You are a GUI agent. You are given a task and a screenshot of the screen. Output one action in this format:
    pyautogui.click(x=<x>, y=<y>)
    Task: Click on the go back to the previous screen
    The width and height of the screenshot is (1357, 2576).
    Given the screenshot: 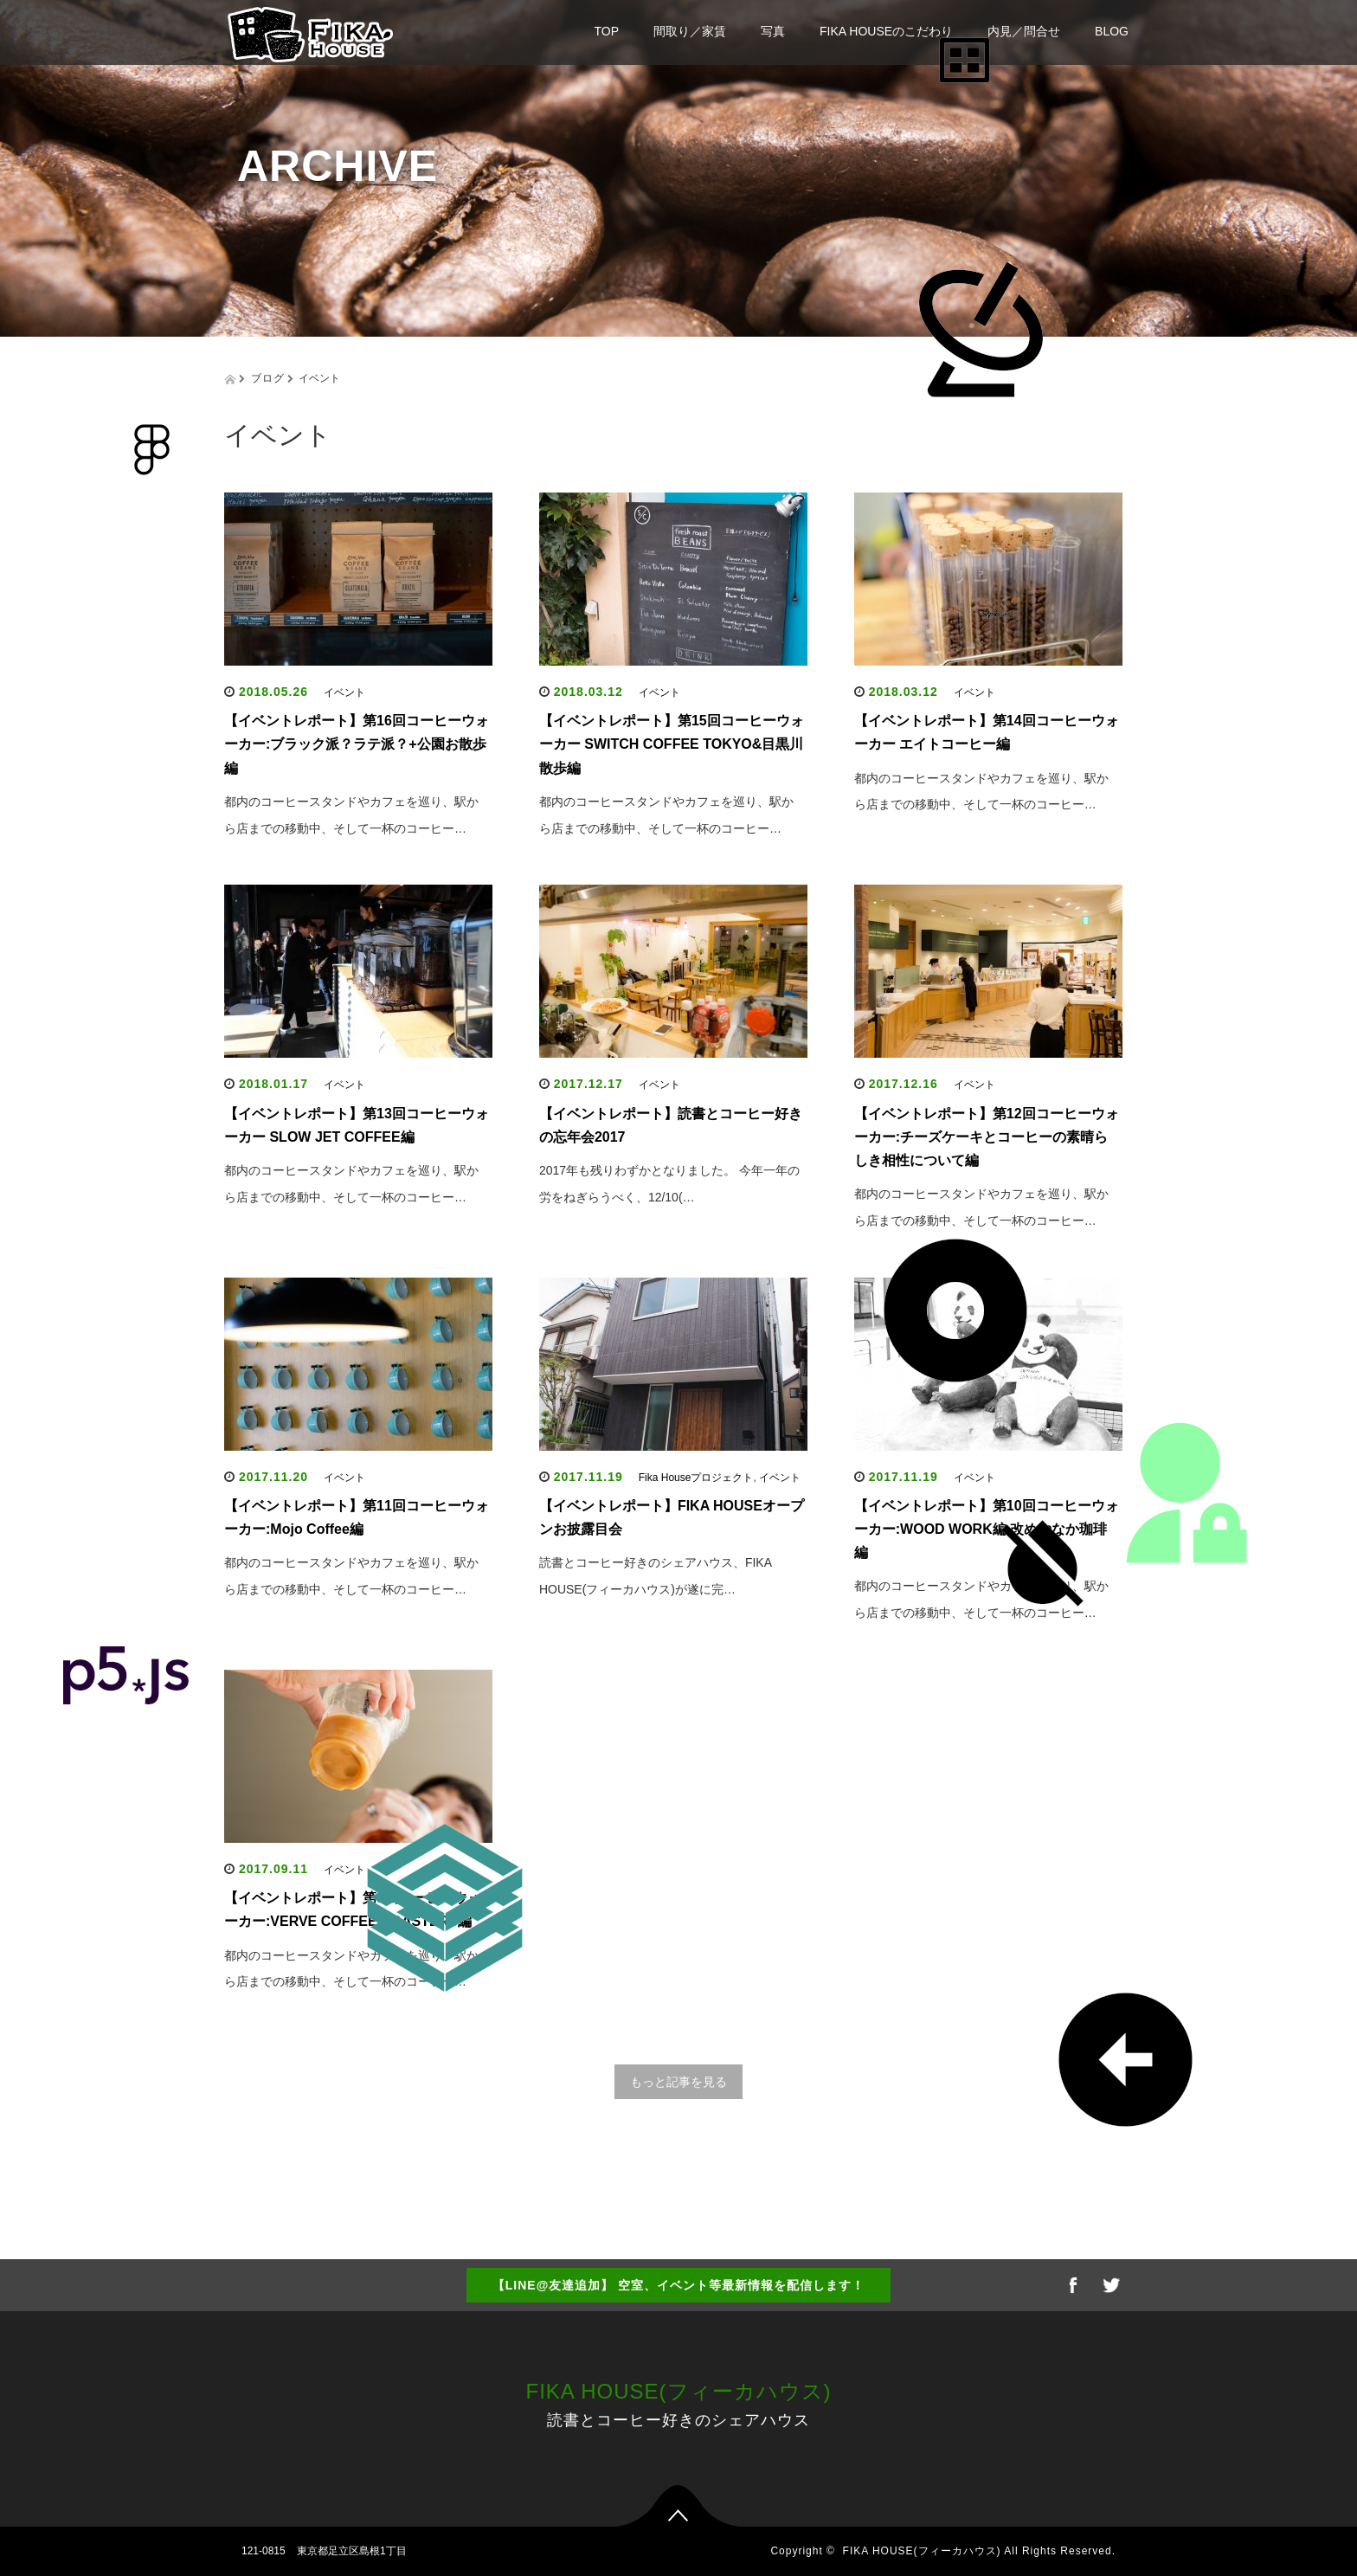 What is the action you would take?
    pyautogui.click(x=1125, y=2059)
    